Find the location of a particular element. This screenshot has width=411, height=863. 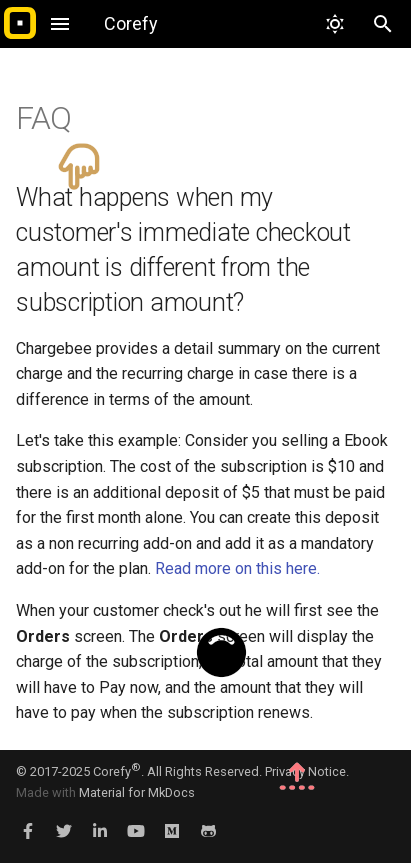

collapse content upward is located at coordinates (297, 778).